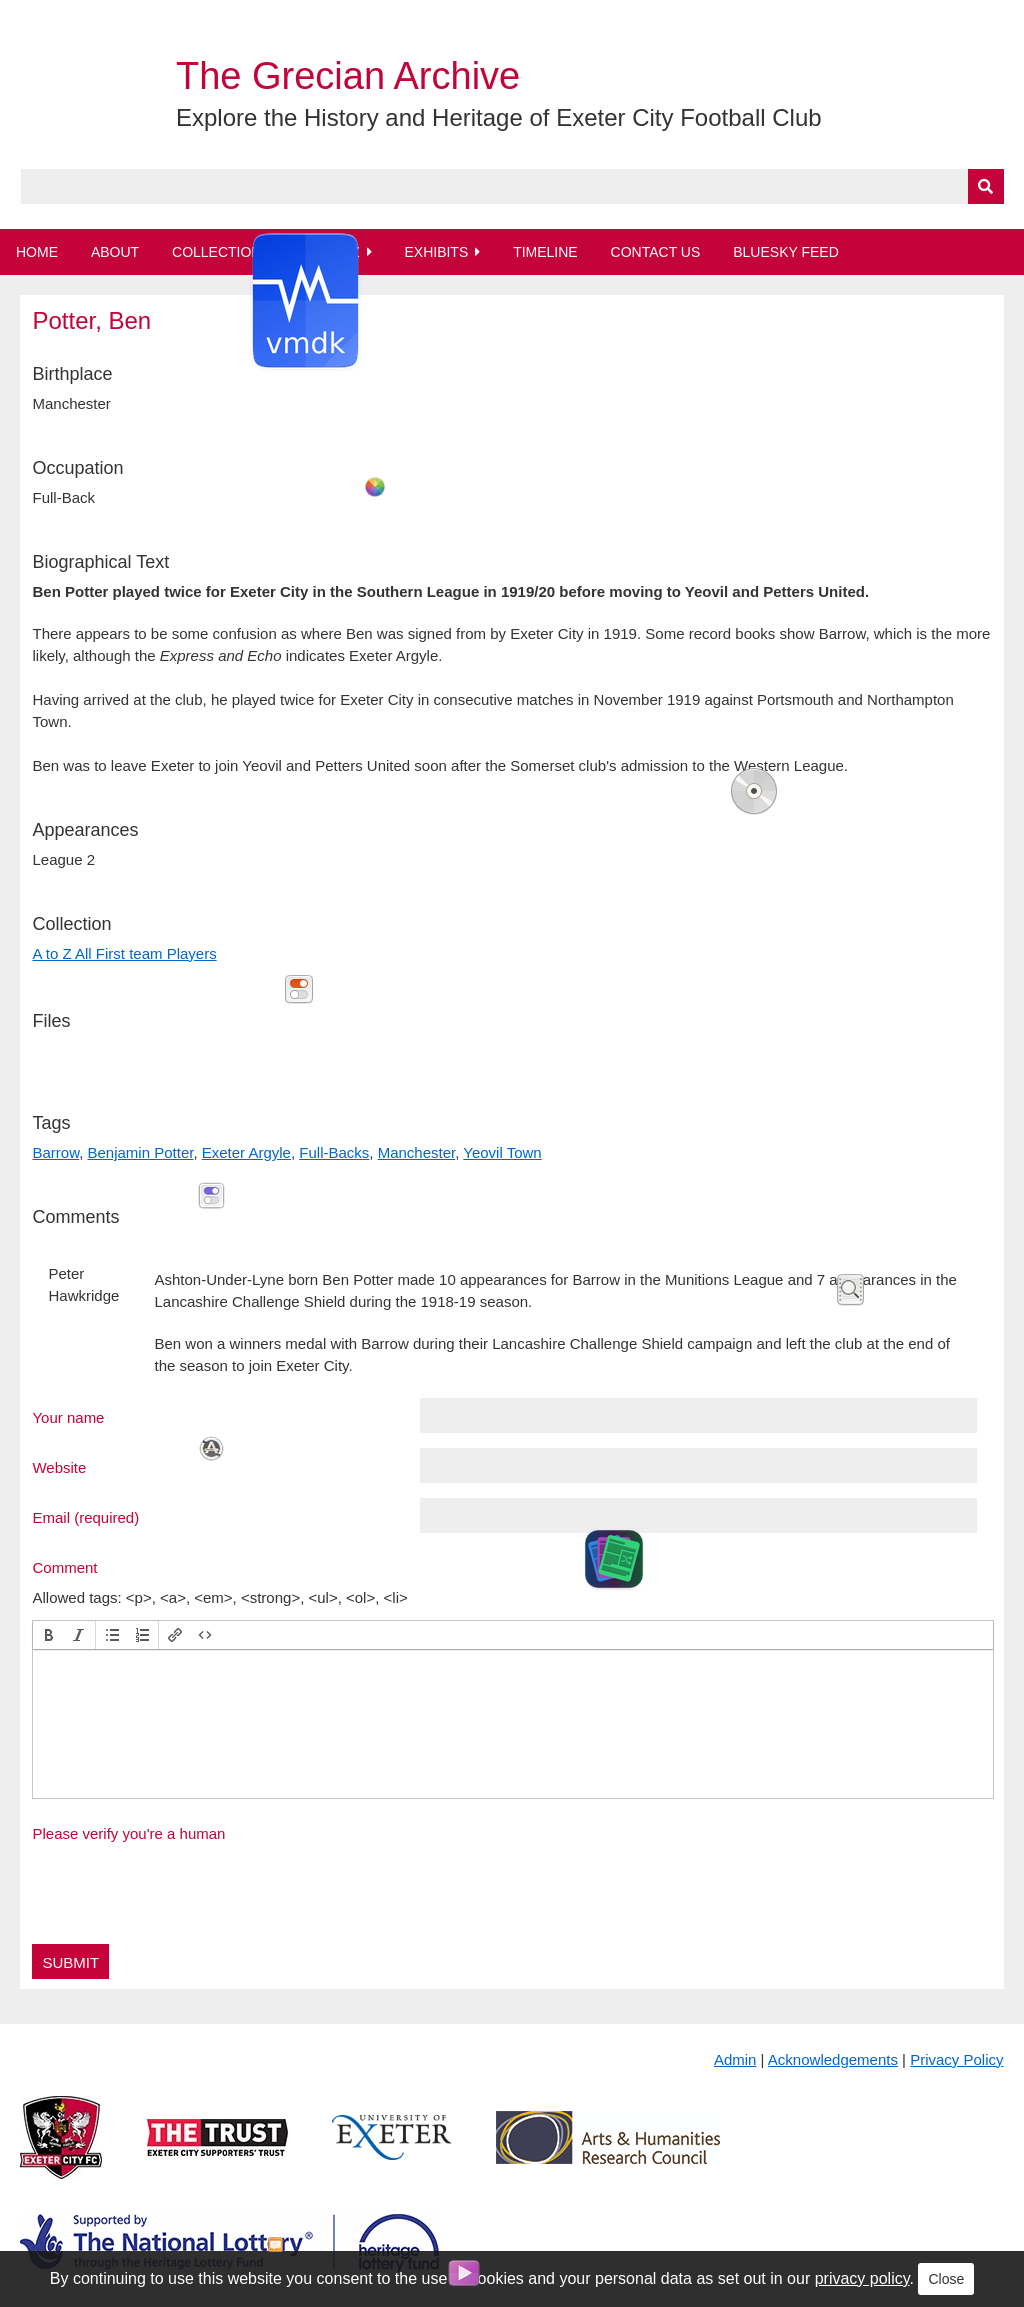  Describe the element at coordinates (614, 1559) in the screenshot. I see `open pdf arranger app` at that location.